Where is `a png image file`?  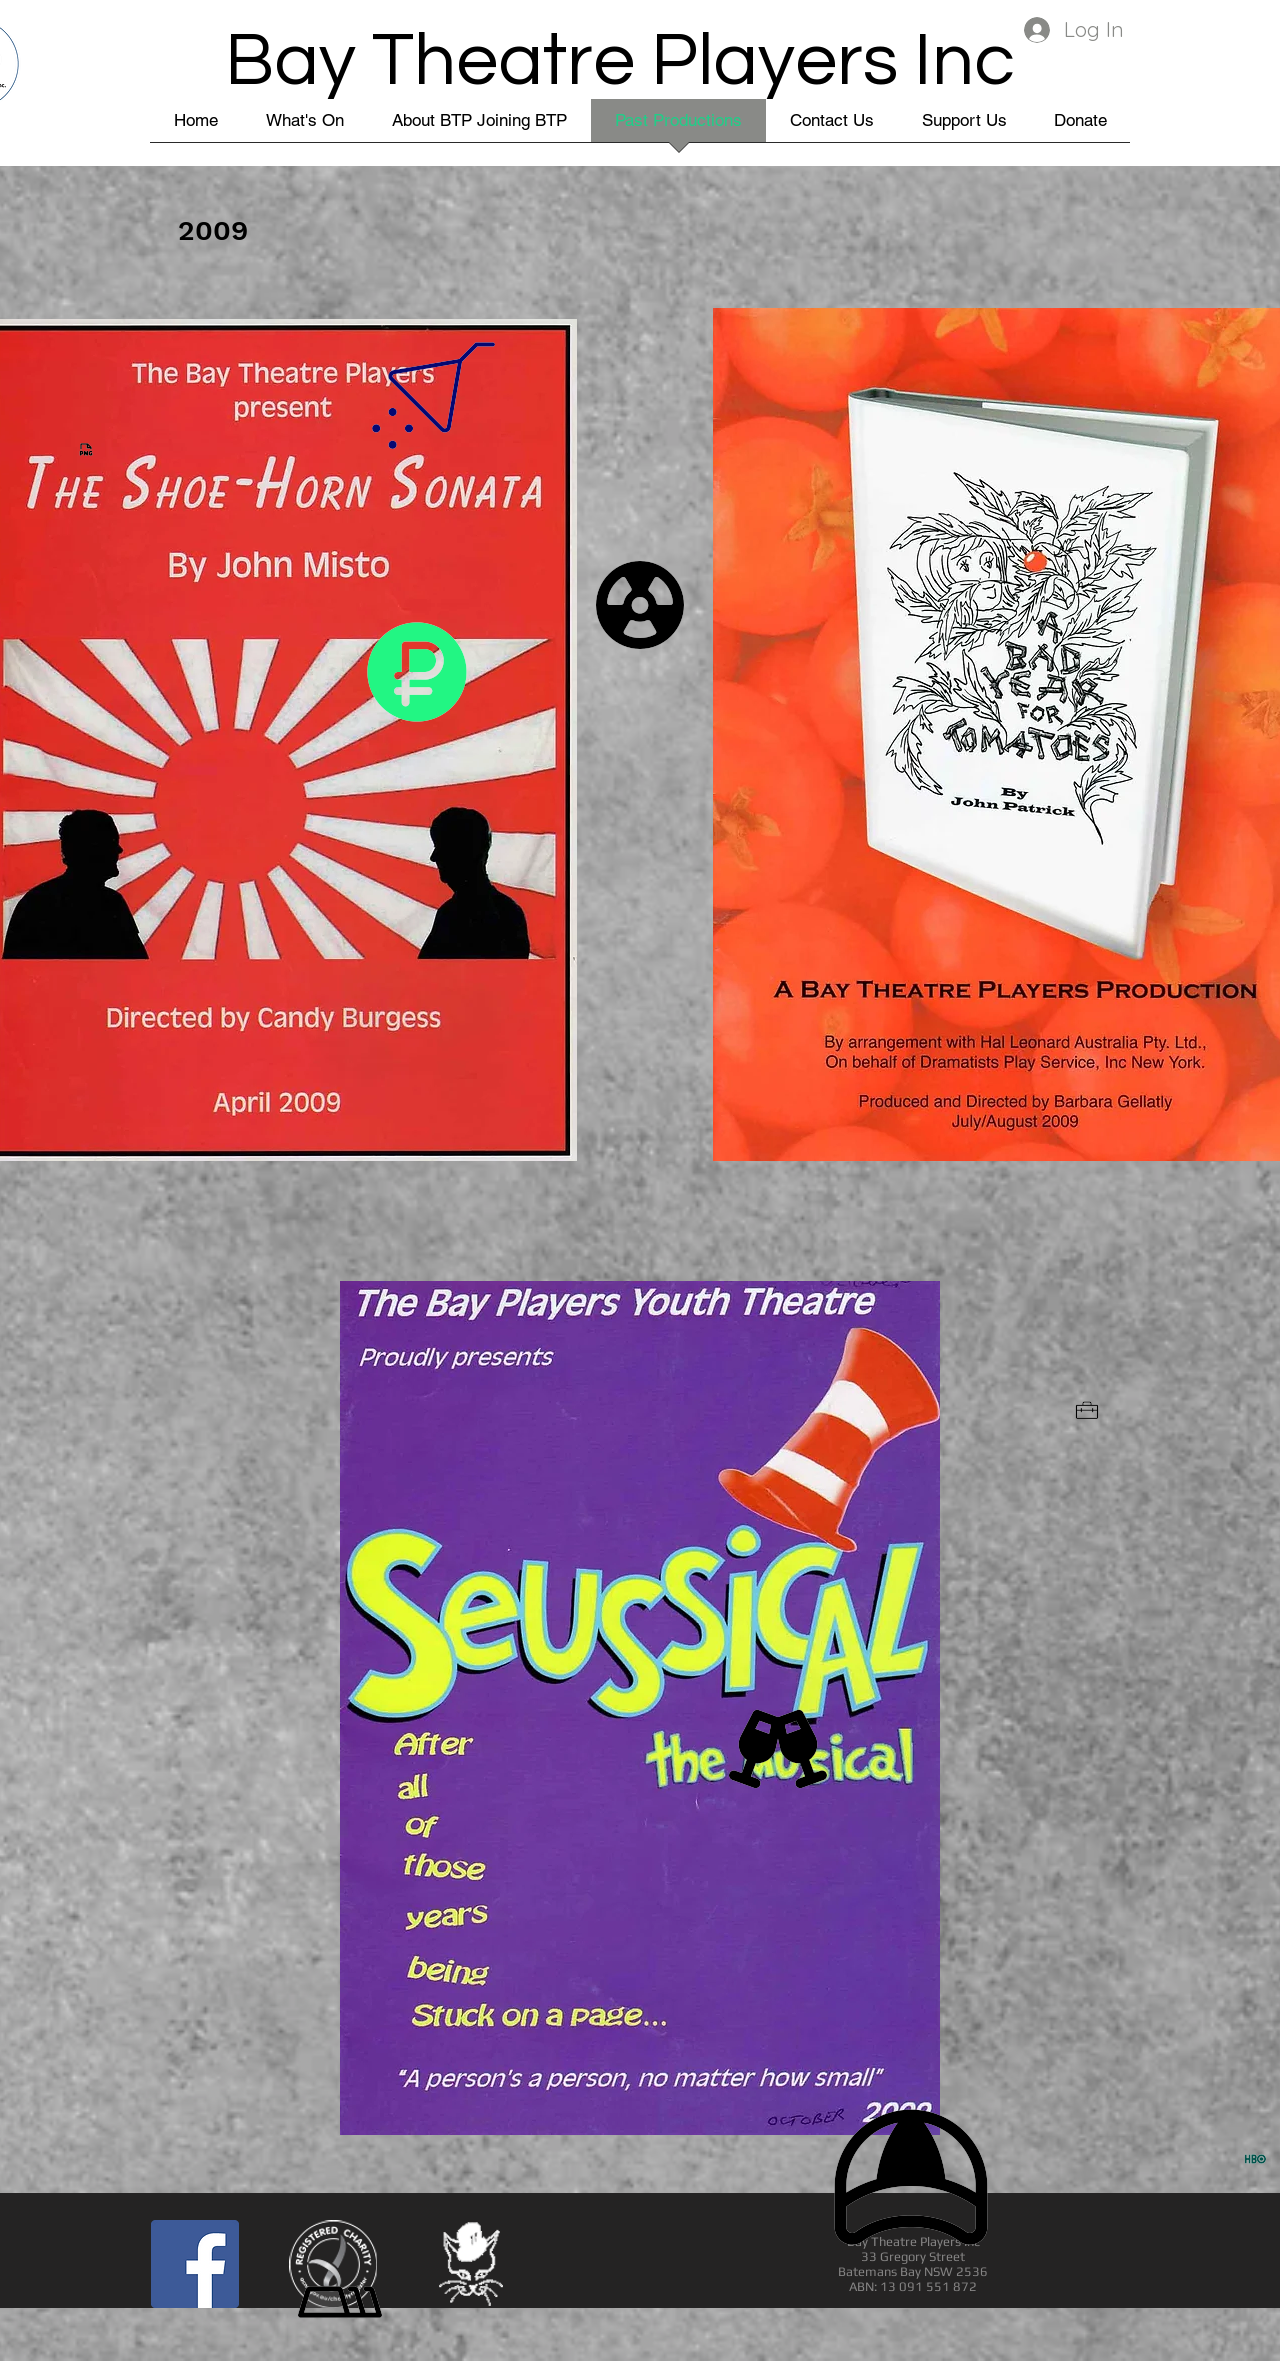
a png image file is located at coordinates (86, 450).